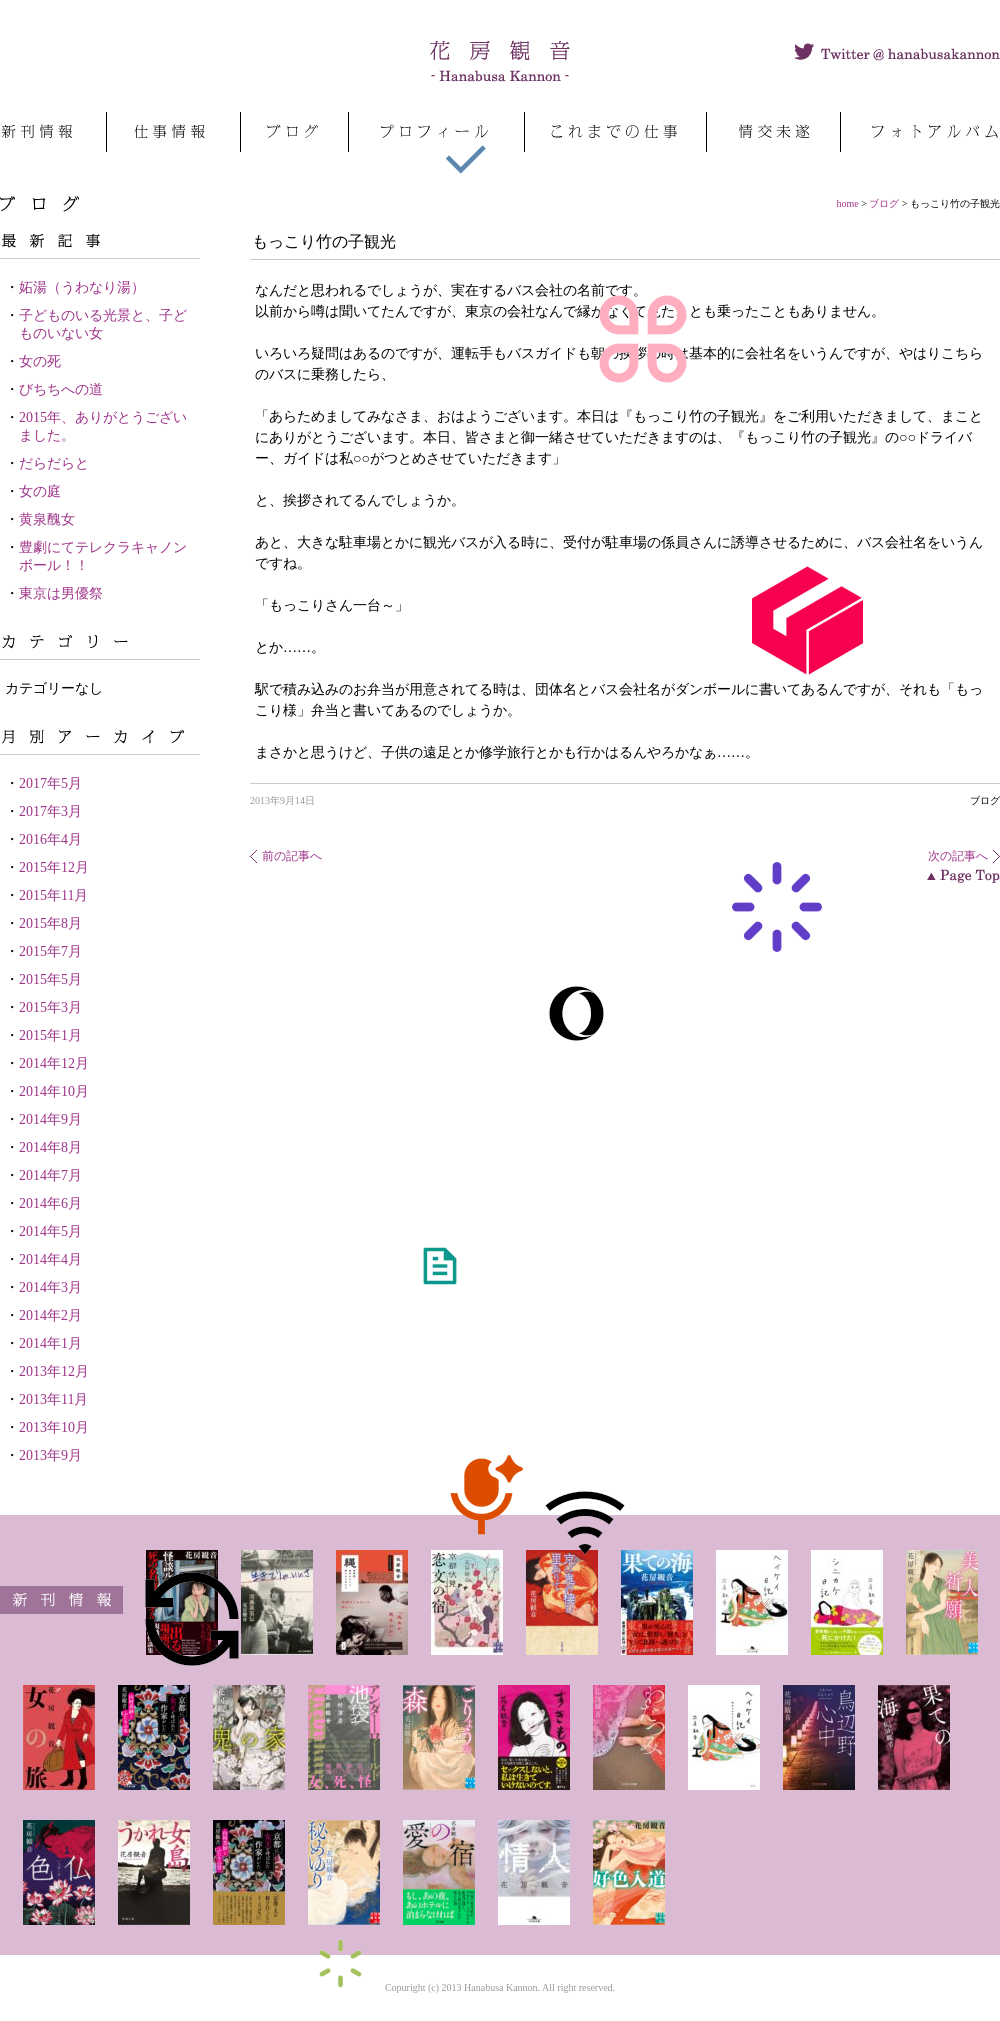 This screenshot has height=2021, width=1000. Describe the element at coordinates (340, 1963) in the screenshot. I see `loading content in progress` at that location.